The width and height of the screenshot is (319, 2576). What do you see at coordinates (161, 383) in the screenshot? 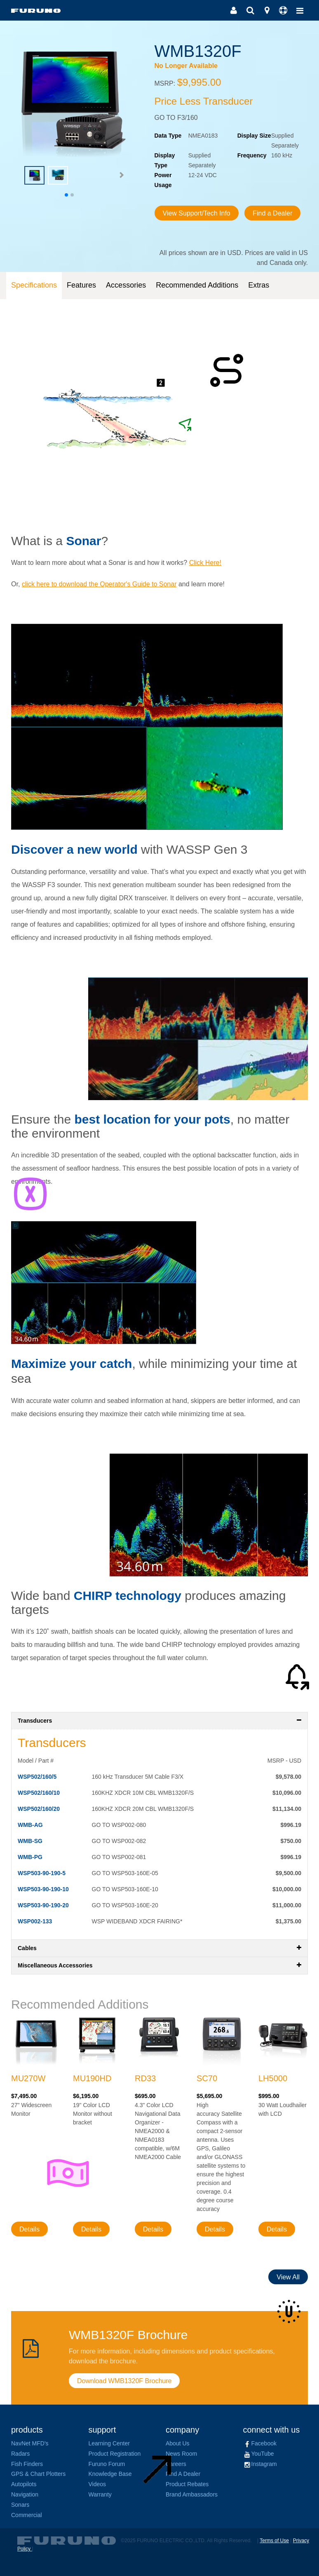
I see `indicates step two in a multi-step process` at bounding box center [161, 383].